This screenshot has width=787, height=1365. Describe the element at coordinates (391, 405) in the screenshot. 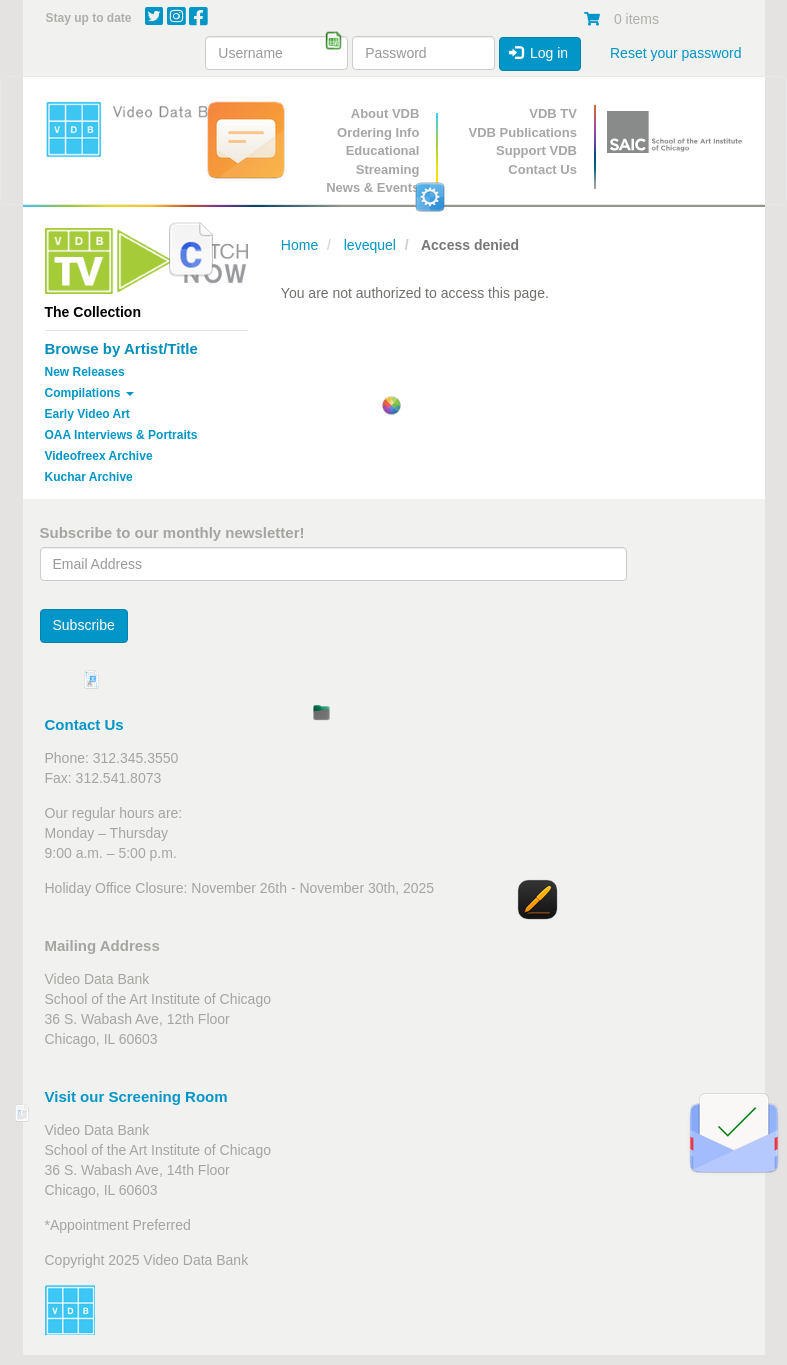

I see `open color picker tool` at that location.